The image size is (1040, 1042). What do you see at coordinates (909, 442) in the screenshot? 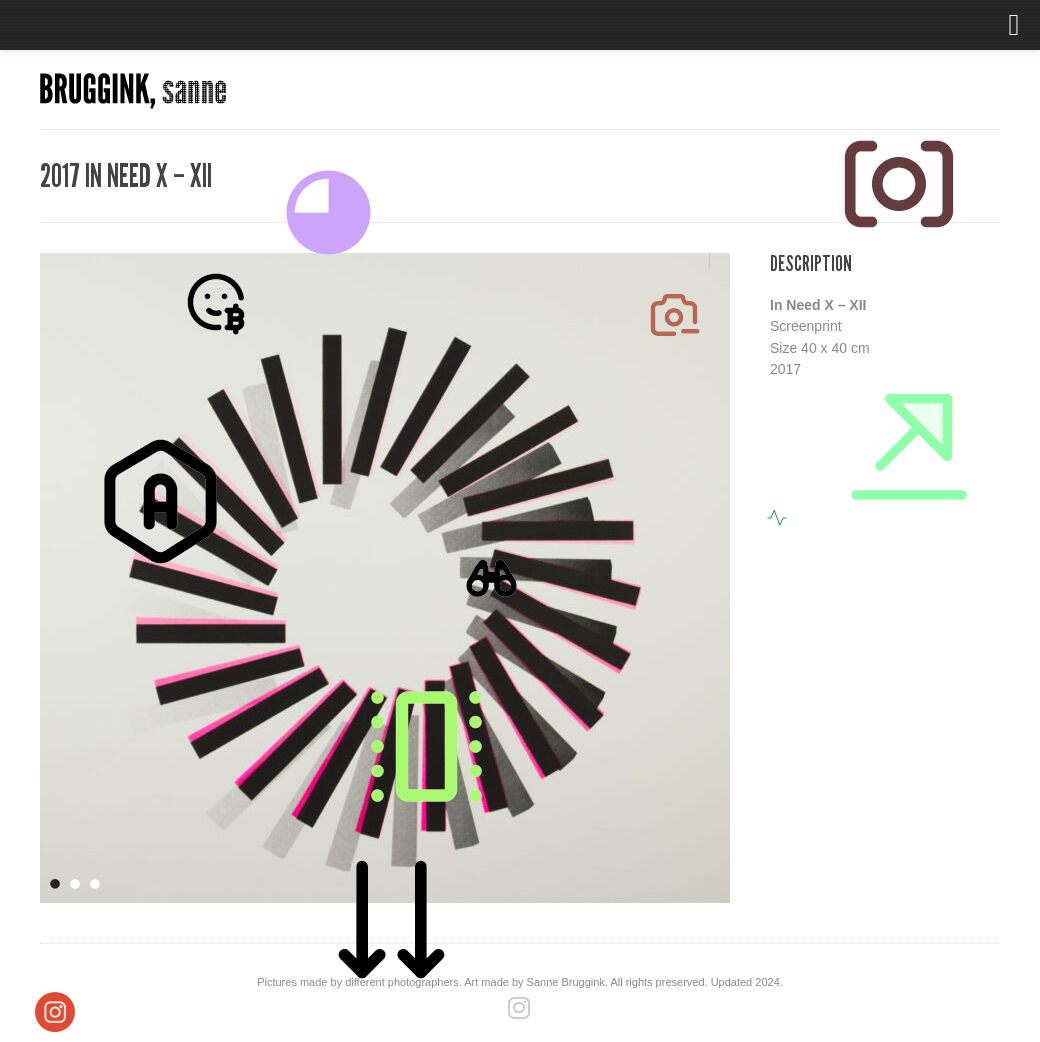
I see `open link in new window or tab` at bounding box center [909, 442].